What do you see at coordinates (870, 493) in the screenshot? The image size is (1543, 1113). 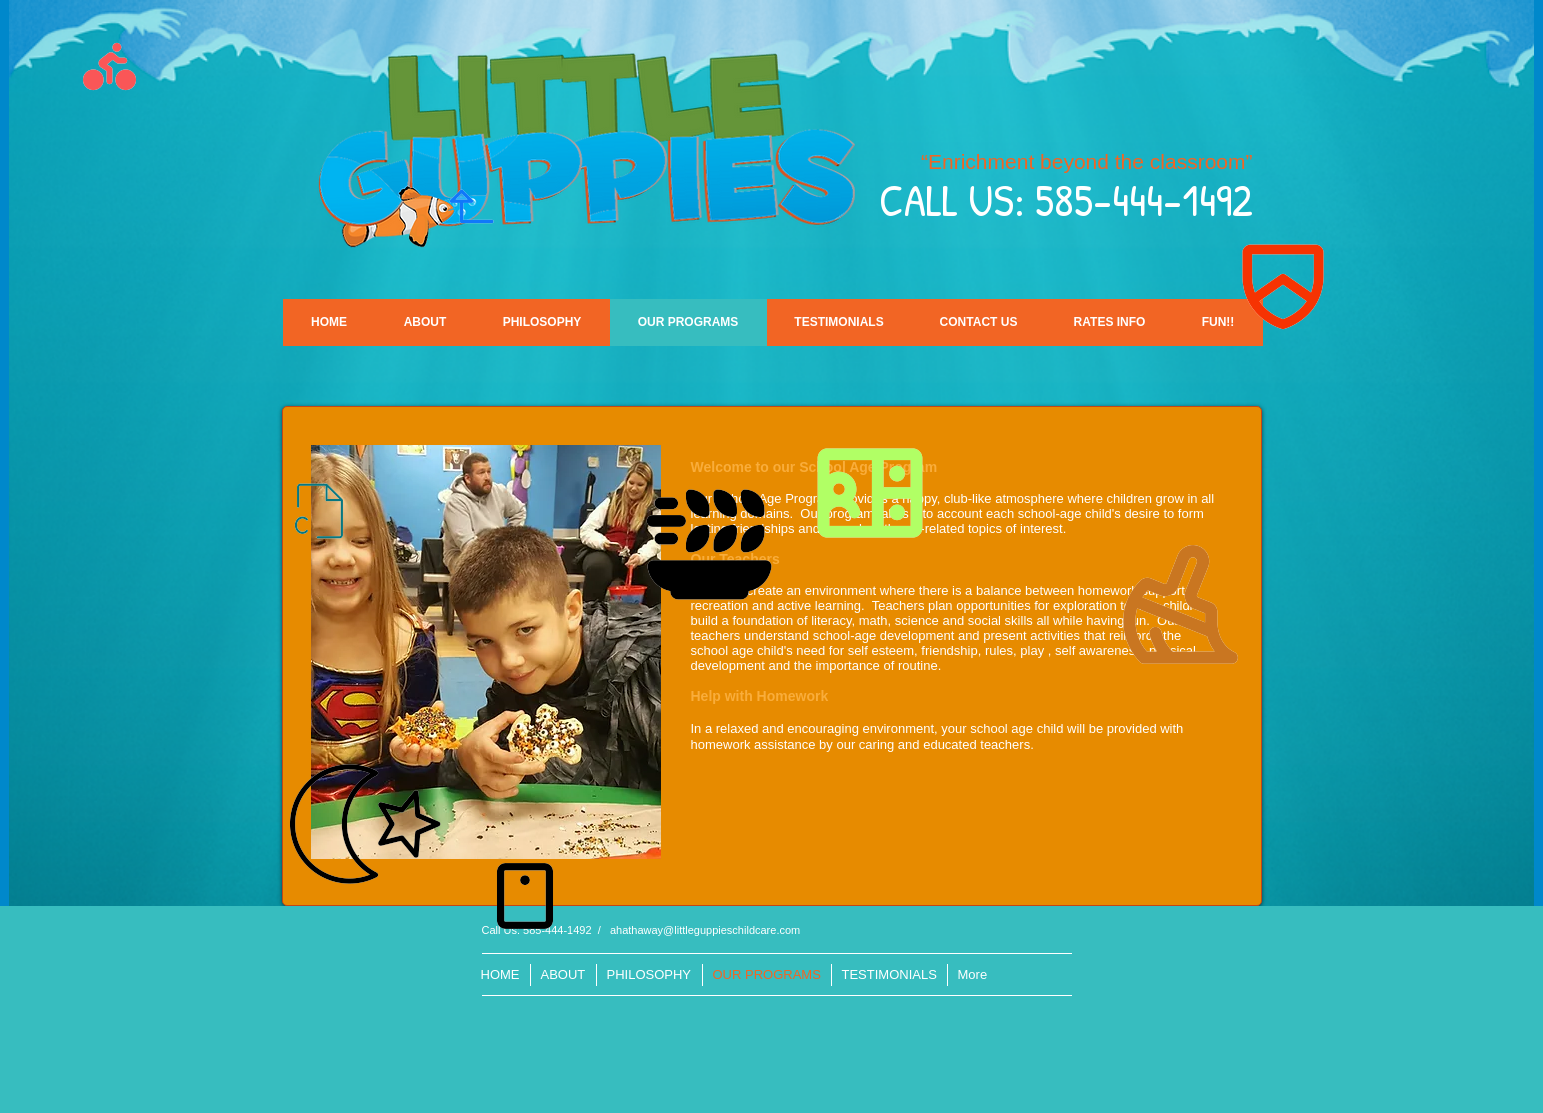 I see `start or join a video conference` at bounding box center [870, 493].